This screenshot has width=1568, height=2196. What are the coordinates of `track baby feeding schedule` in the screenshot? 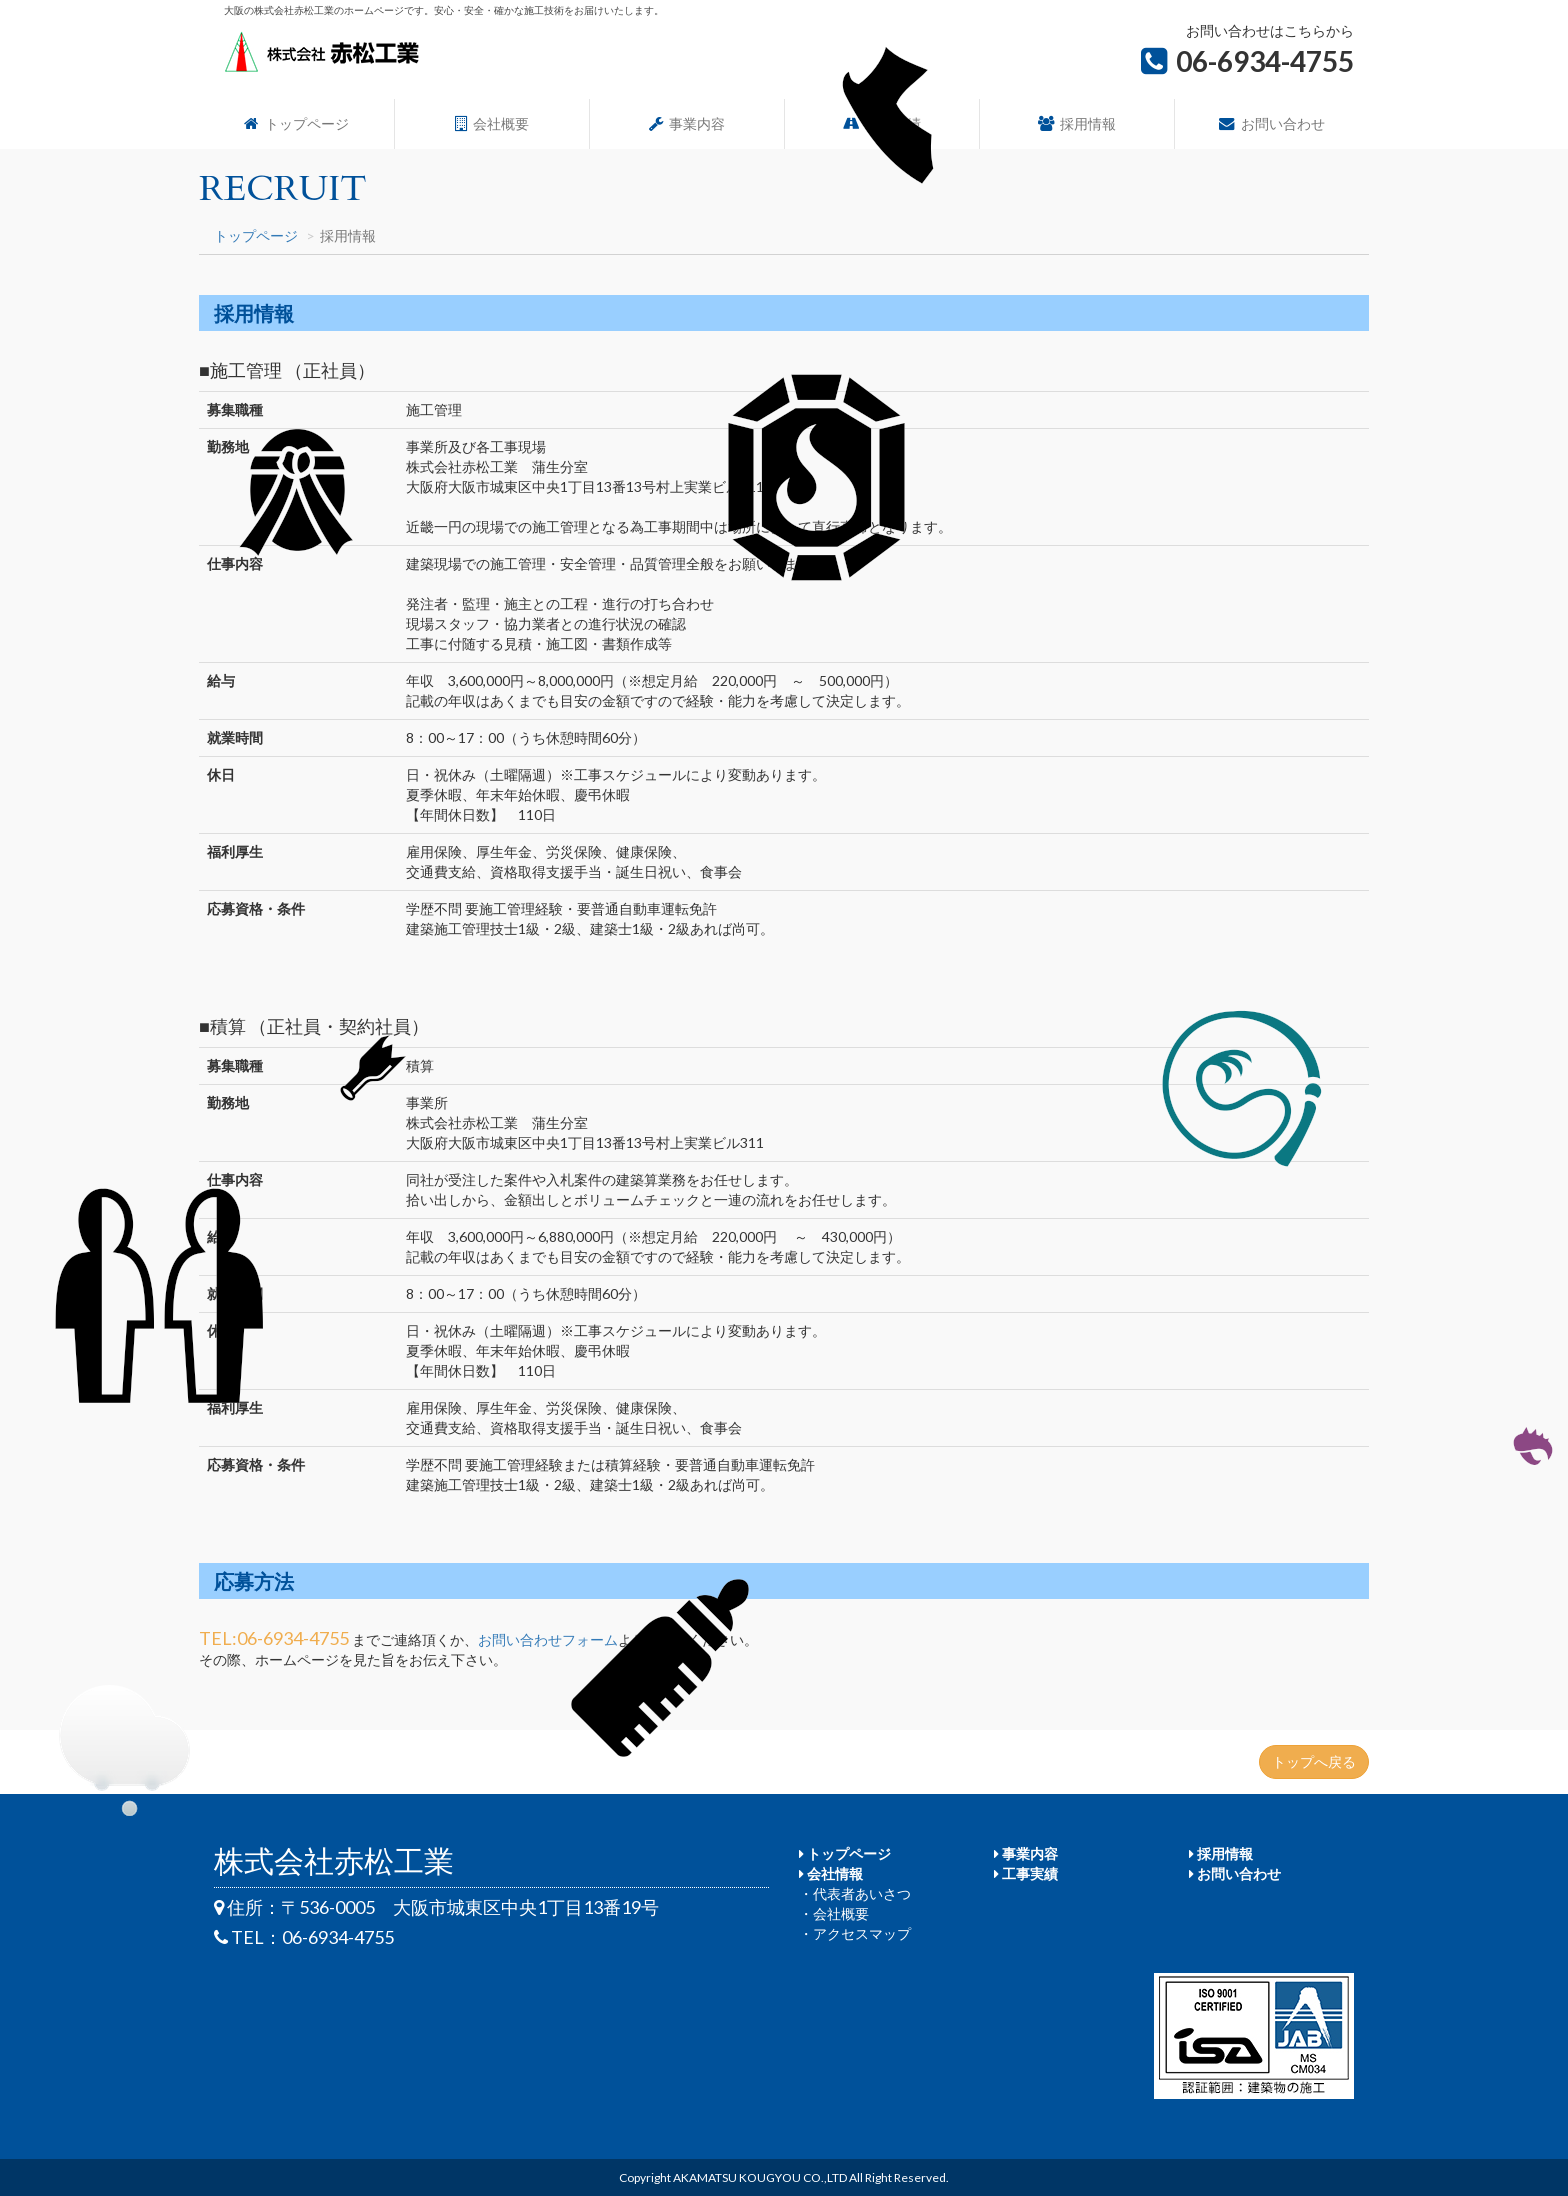 It's located at (660, 1668).